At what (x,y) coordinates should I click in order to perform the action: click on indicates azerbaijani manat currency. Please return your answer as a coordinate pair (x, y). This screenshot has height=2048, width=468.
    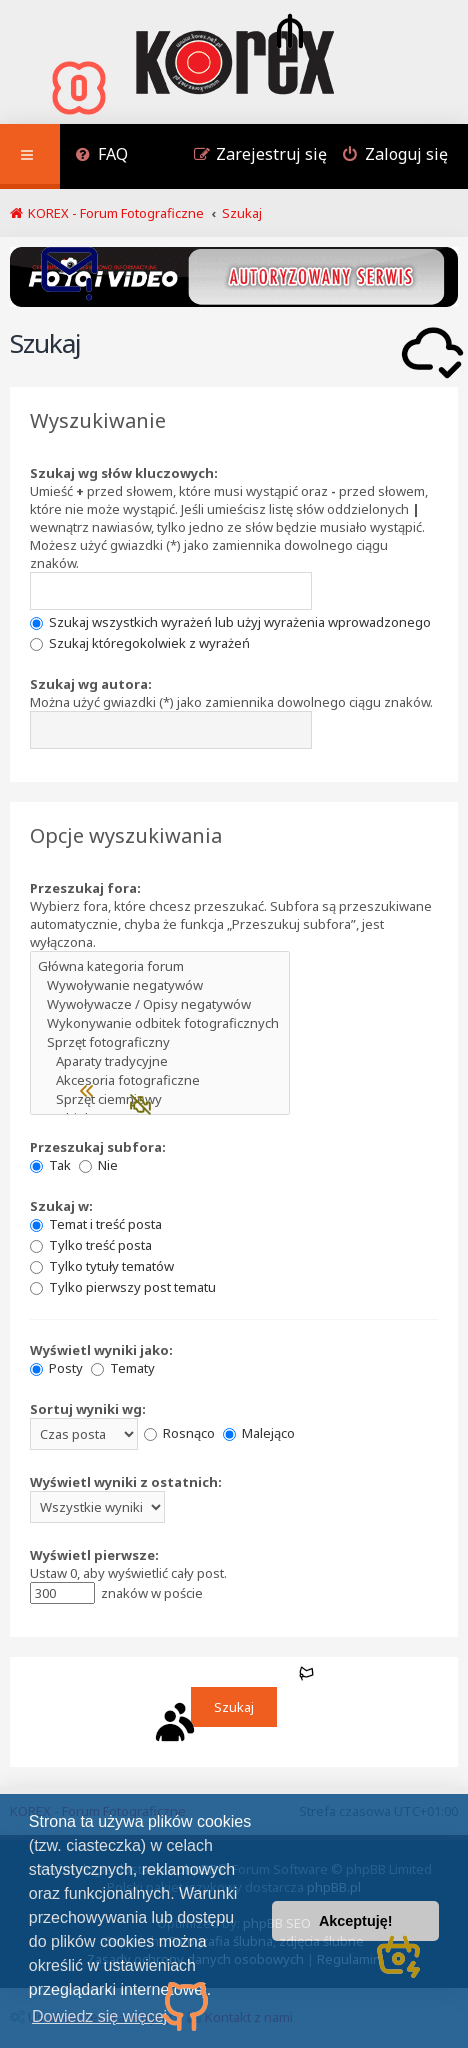
    Looking at the image, I should click on (290, 31).